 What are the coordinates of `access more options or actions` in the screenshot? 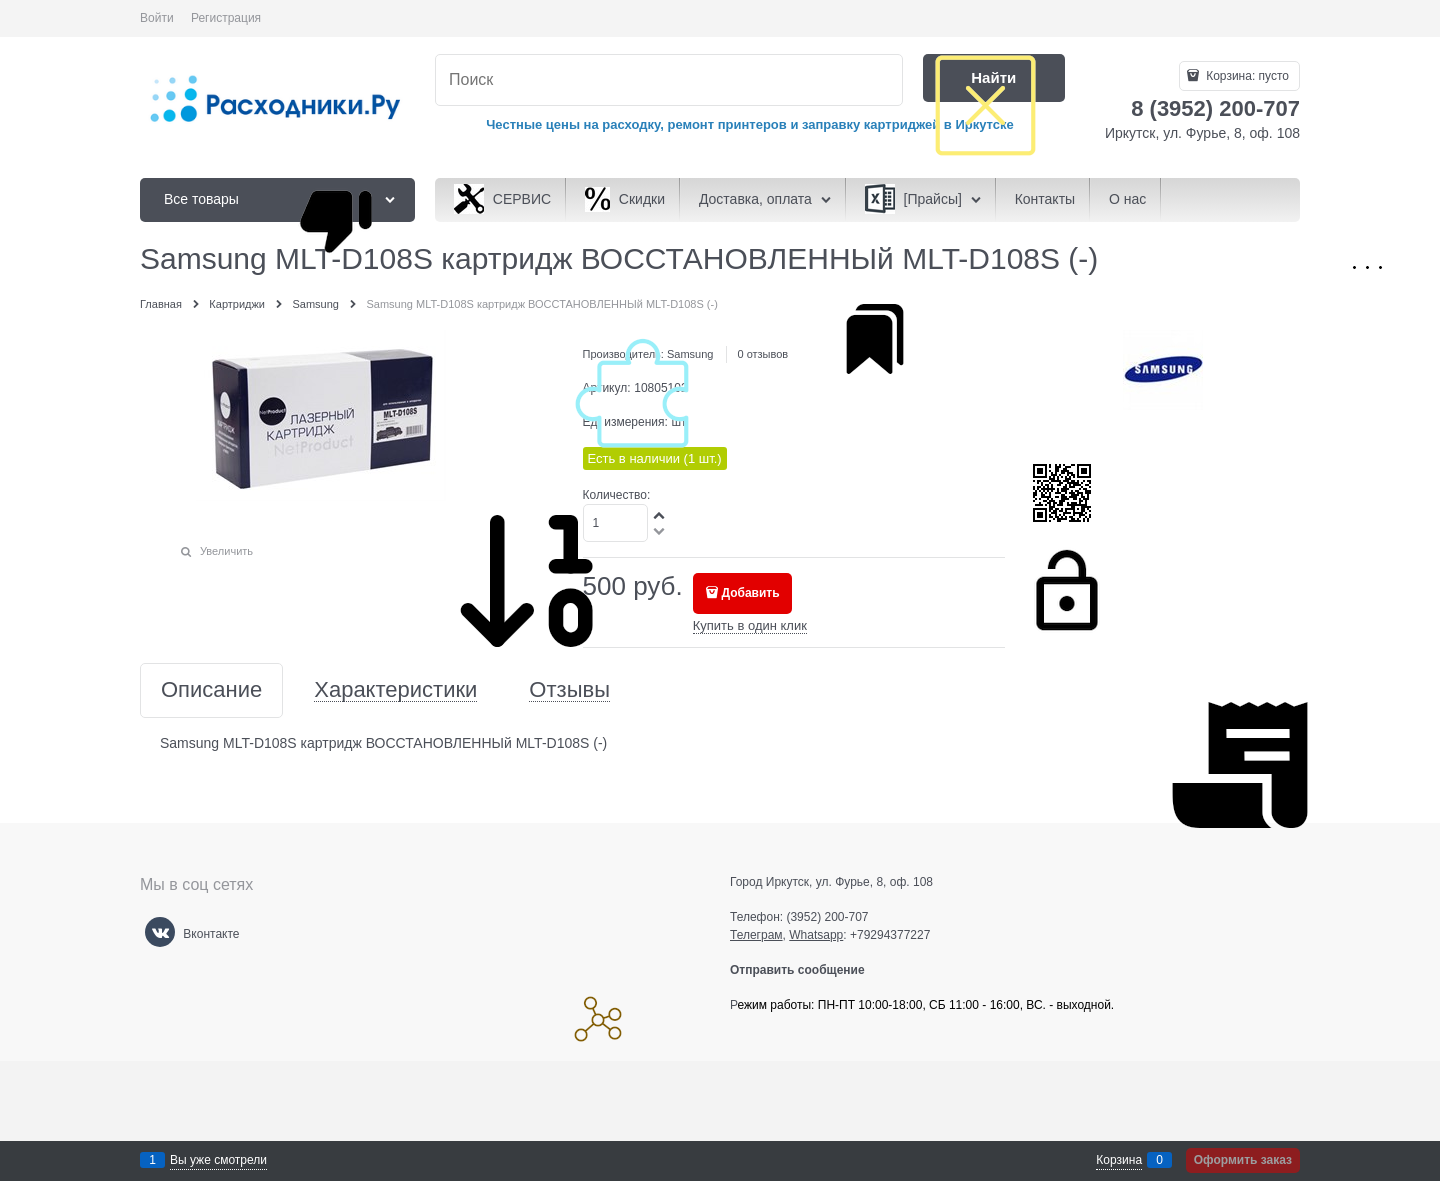 It's located at (1367, 267).